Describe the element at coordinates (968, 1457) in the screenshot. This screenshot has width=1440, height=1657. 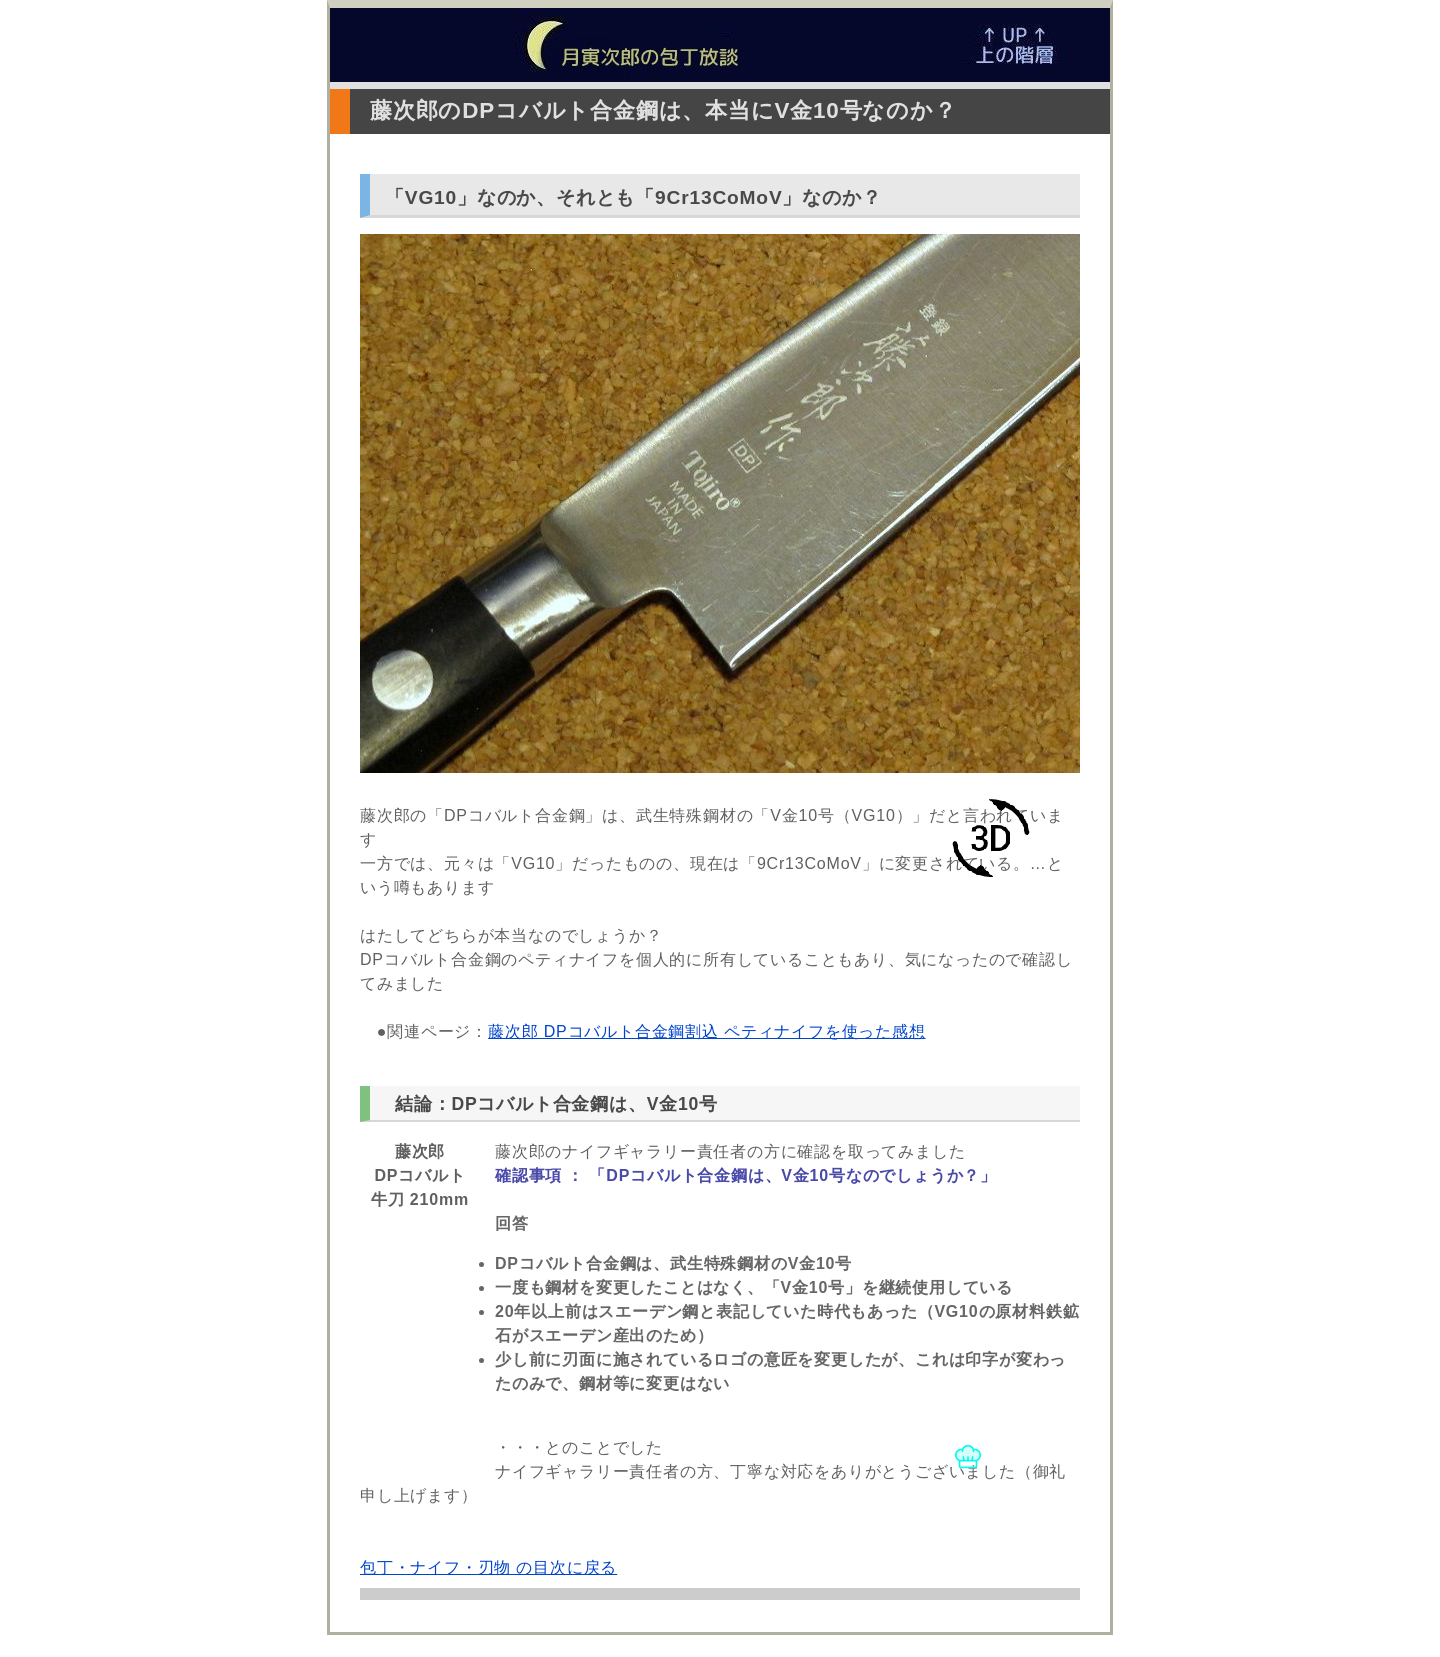
I see `browse recipes or cooking content` at that location.